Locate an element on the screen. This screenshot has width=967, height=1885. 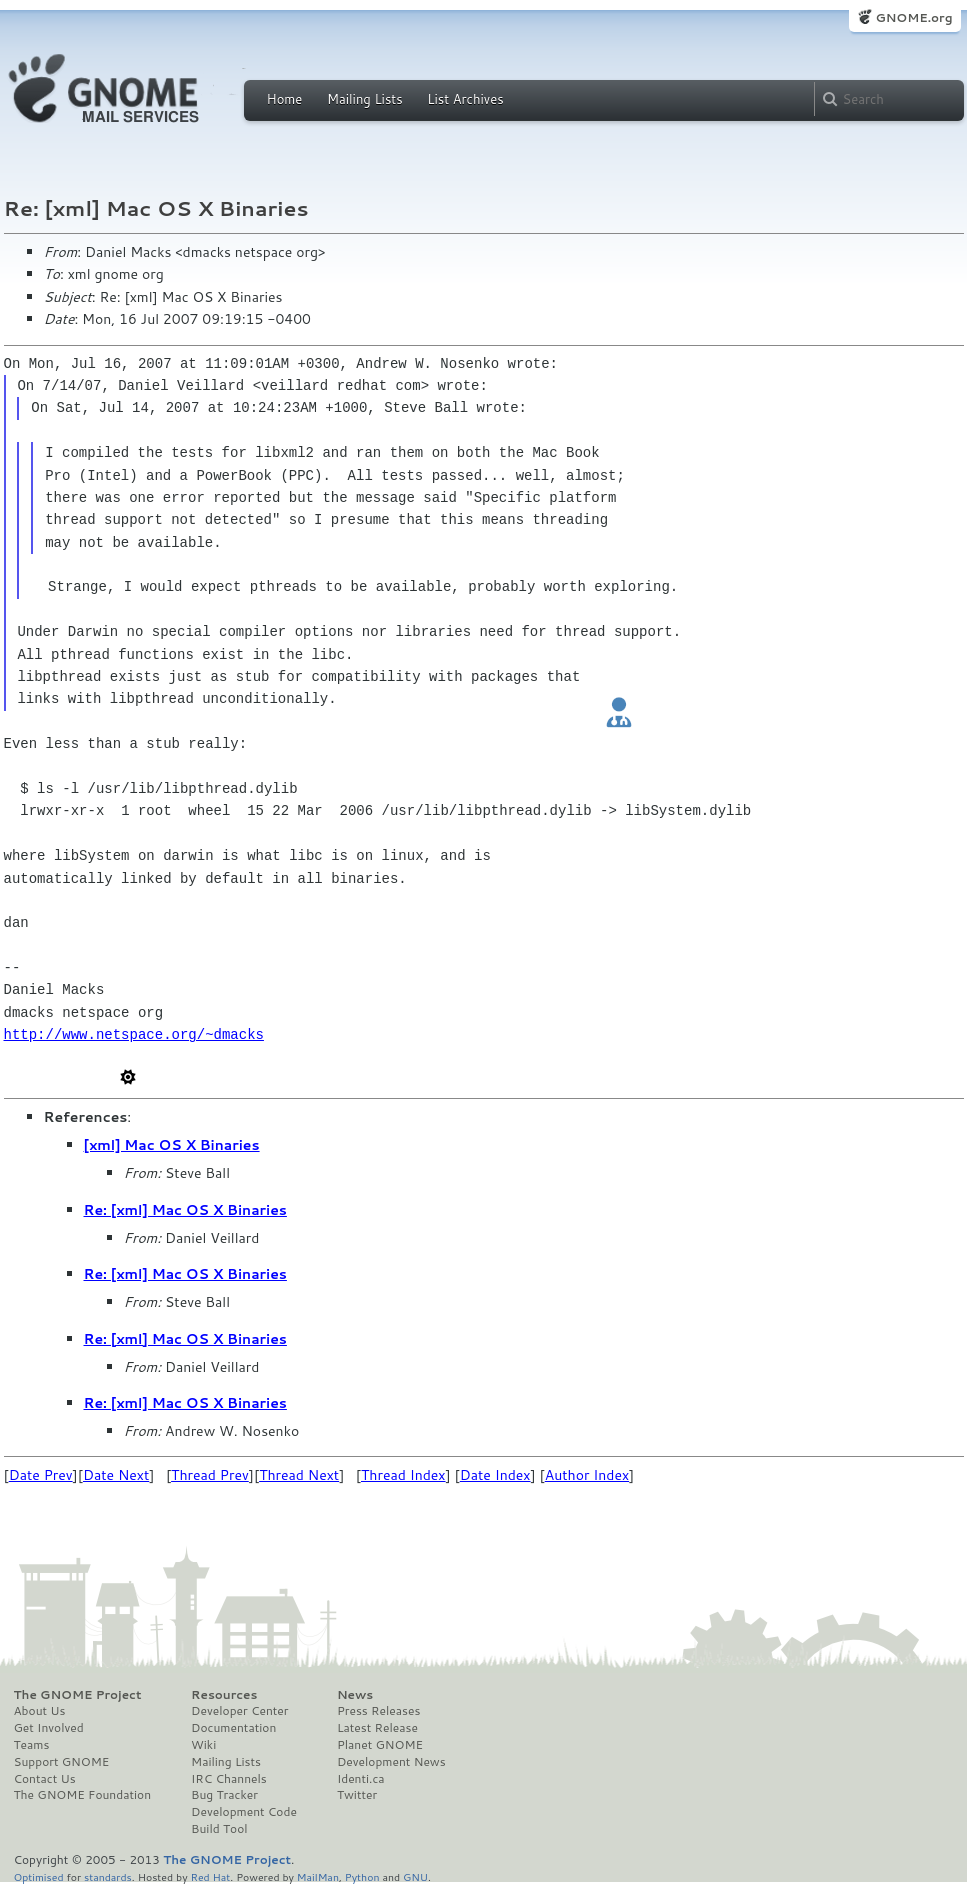
view doctor or medical professional profile is located at coordinates (619, 712).